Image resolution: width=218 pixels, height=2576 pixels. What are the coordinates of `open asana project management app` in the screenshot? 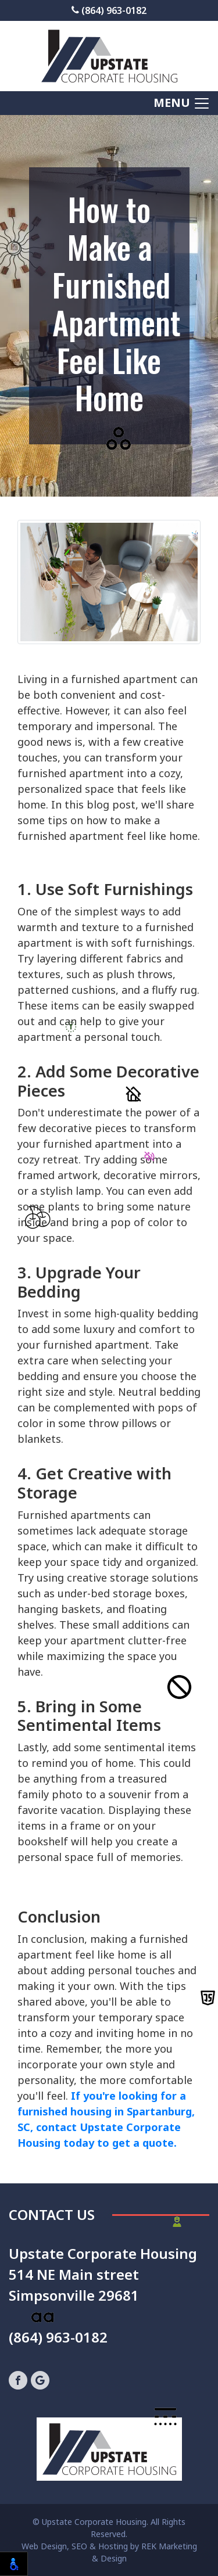 It's located at (119, 439).